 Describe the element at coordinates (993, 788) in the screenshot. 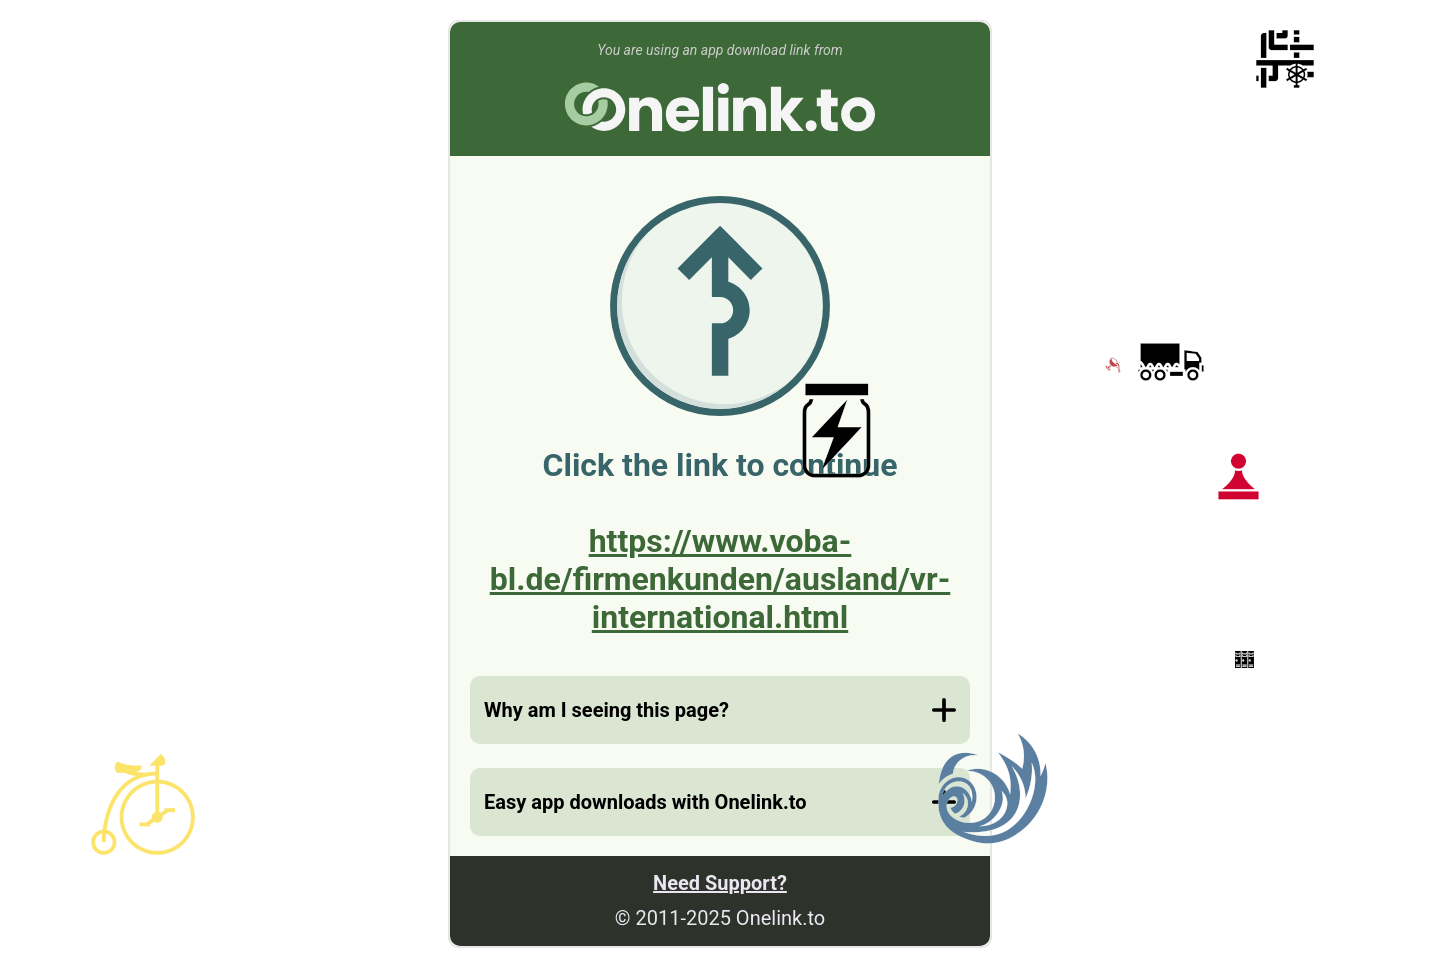

I see `indicates a fire or flame spell with spin effect in a game` at that location.